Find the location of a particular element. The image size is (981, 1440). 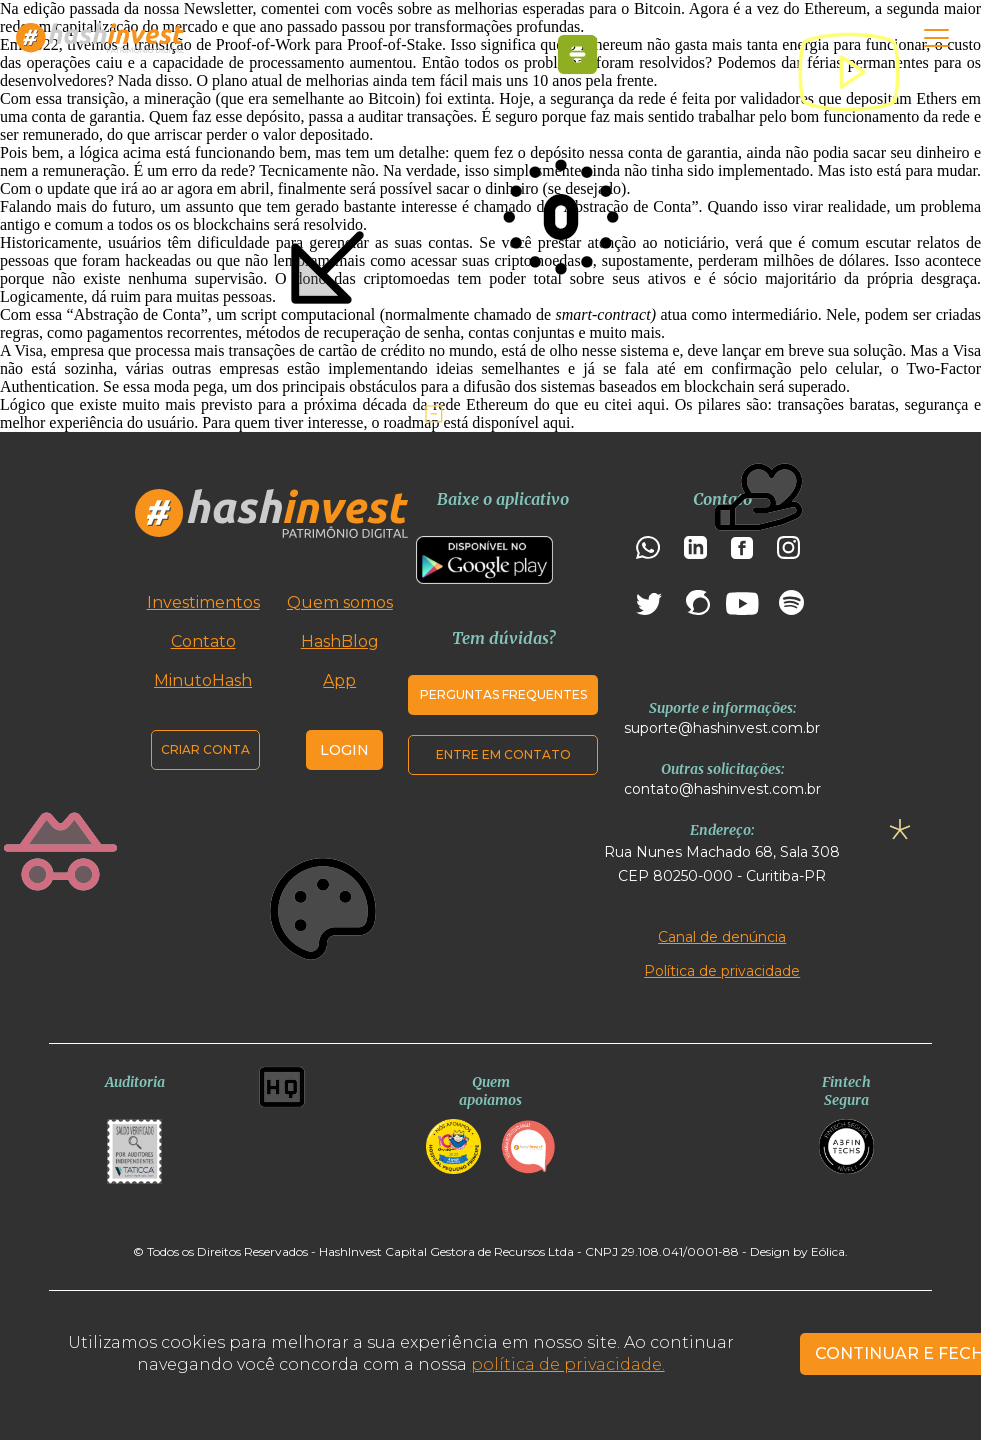

donate or give to charity is located at coordinates (761, 498).